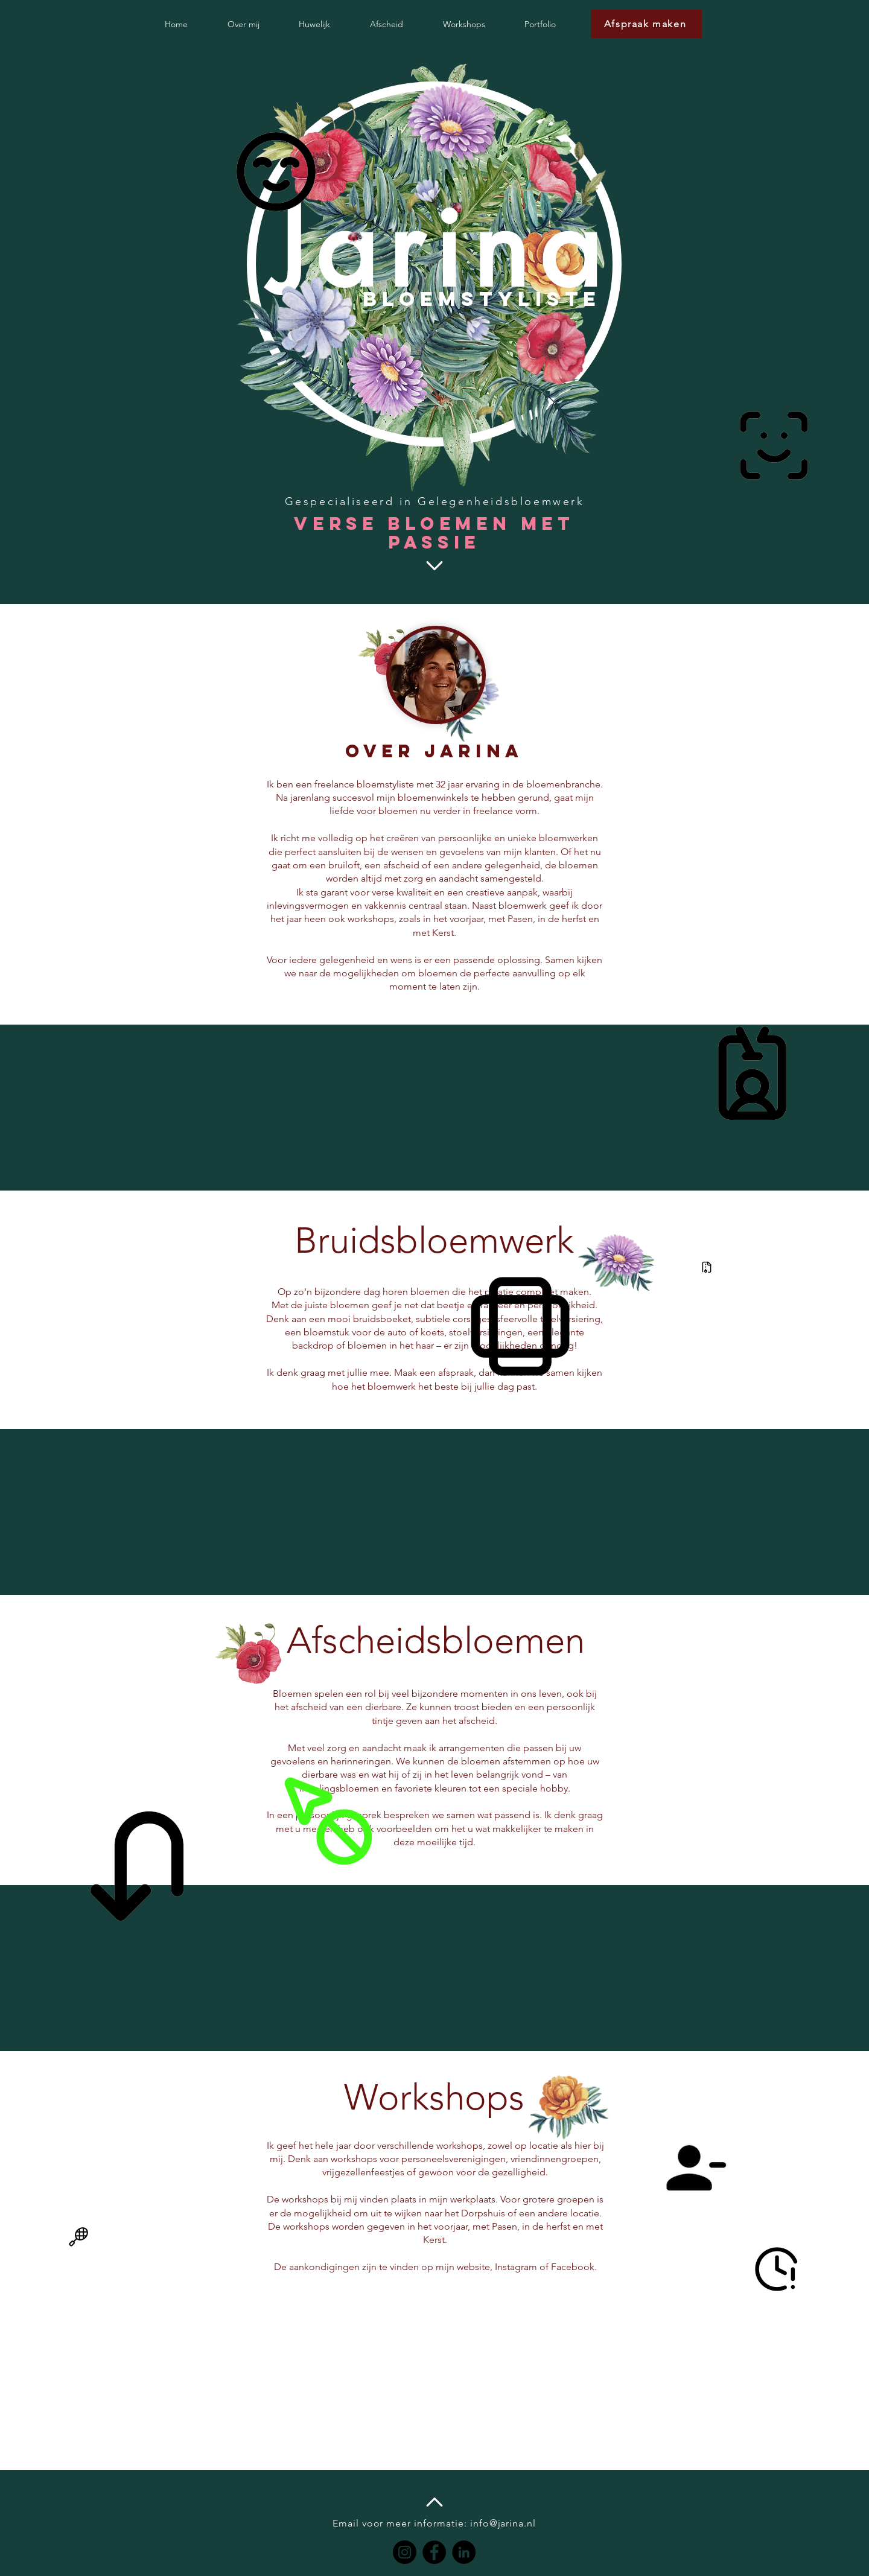 Image resolution: width=869 pixels, height=2576 pixels. I want to click on view employee badge or identification, so click(752, 1073).